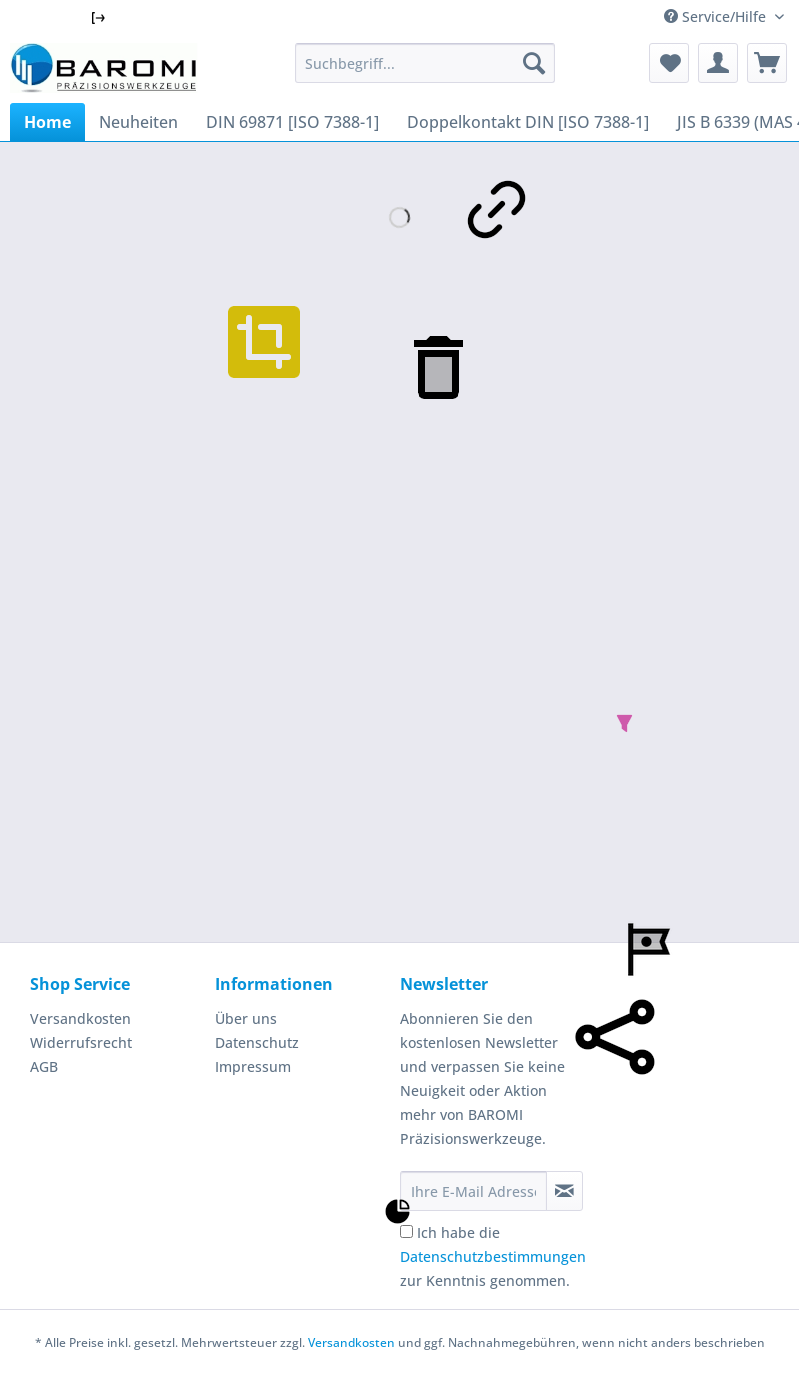 Image resolution: width=799 pixels, height=1375 pixels. What do you see at coordinates (617, 1037) in the screenshot?
I see `share this content with others` at bounding box center [617, 1037].